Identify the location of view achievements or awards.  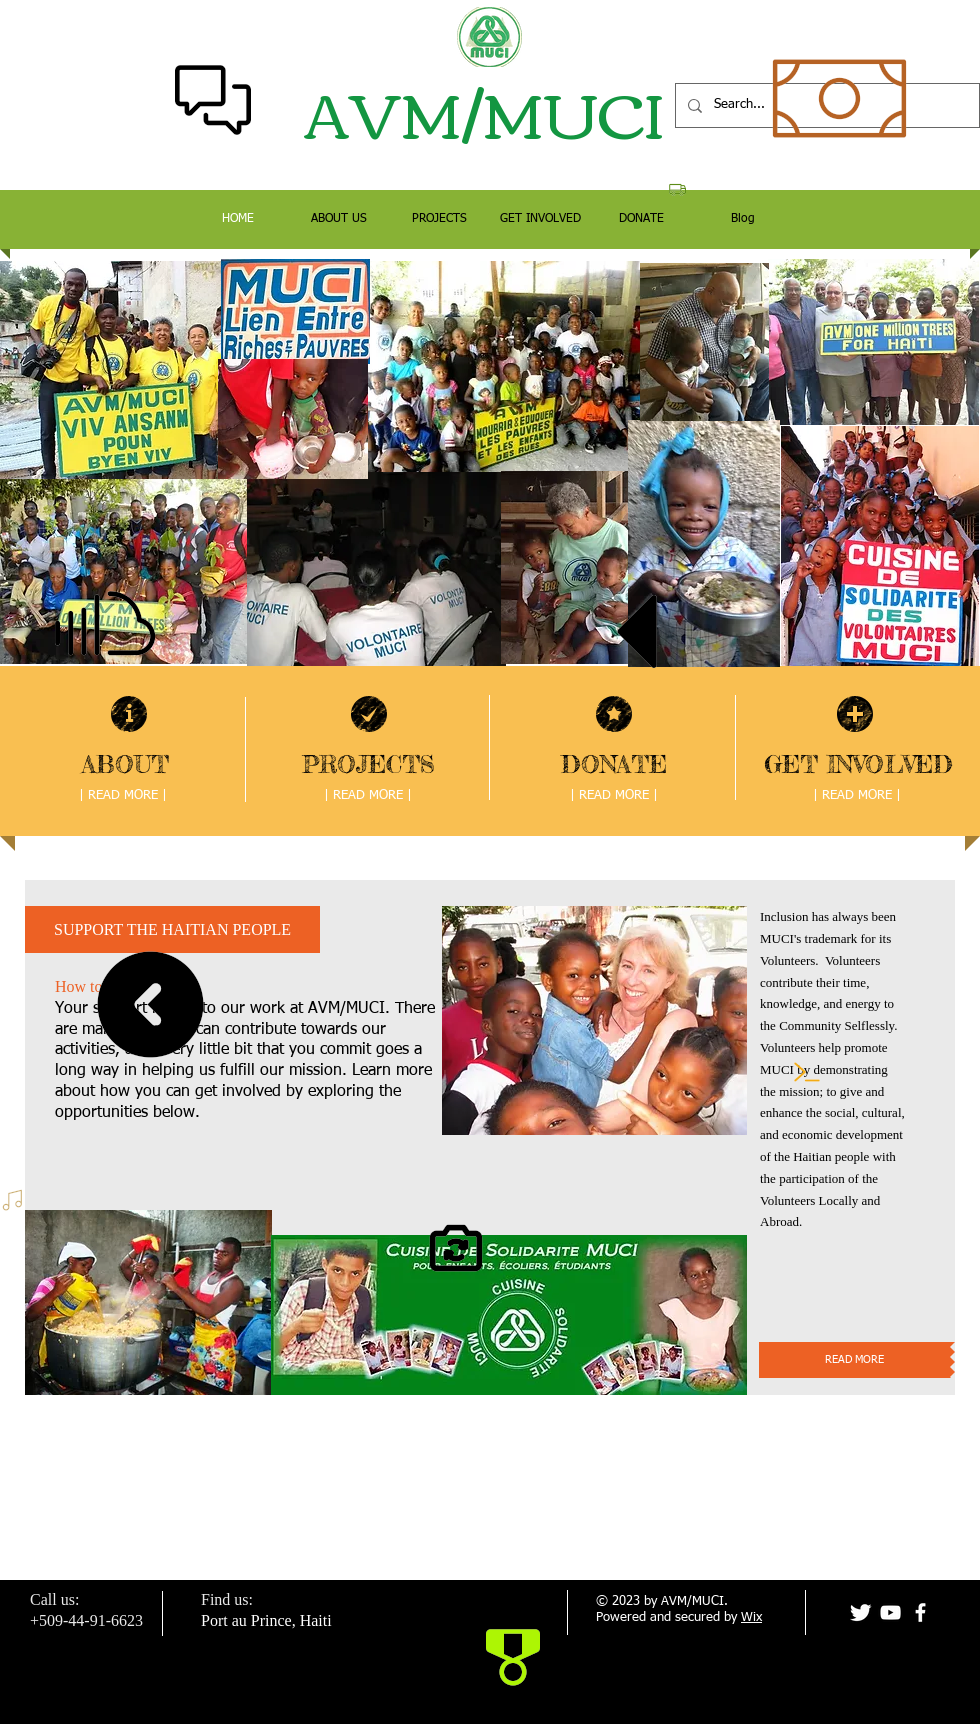
(513, 1654).